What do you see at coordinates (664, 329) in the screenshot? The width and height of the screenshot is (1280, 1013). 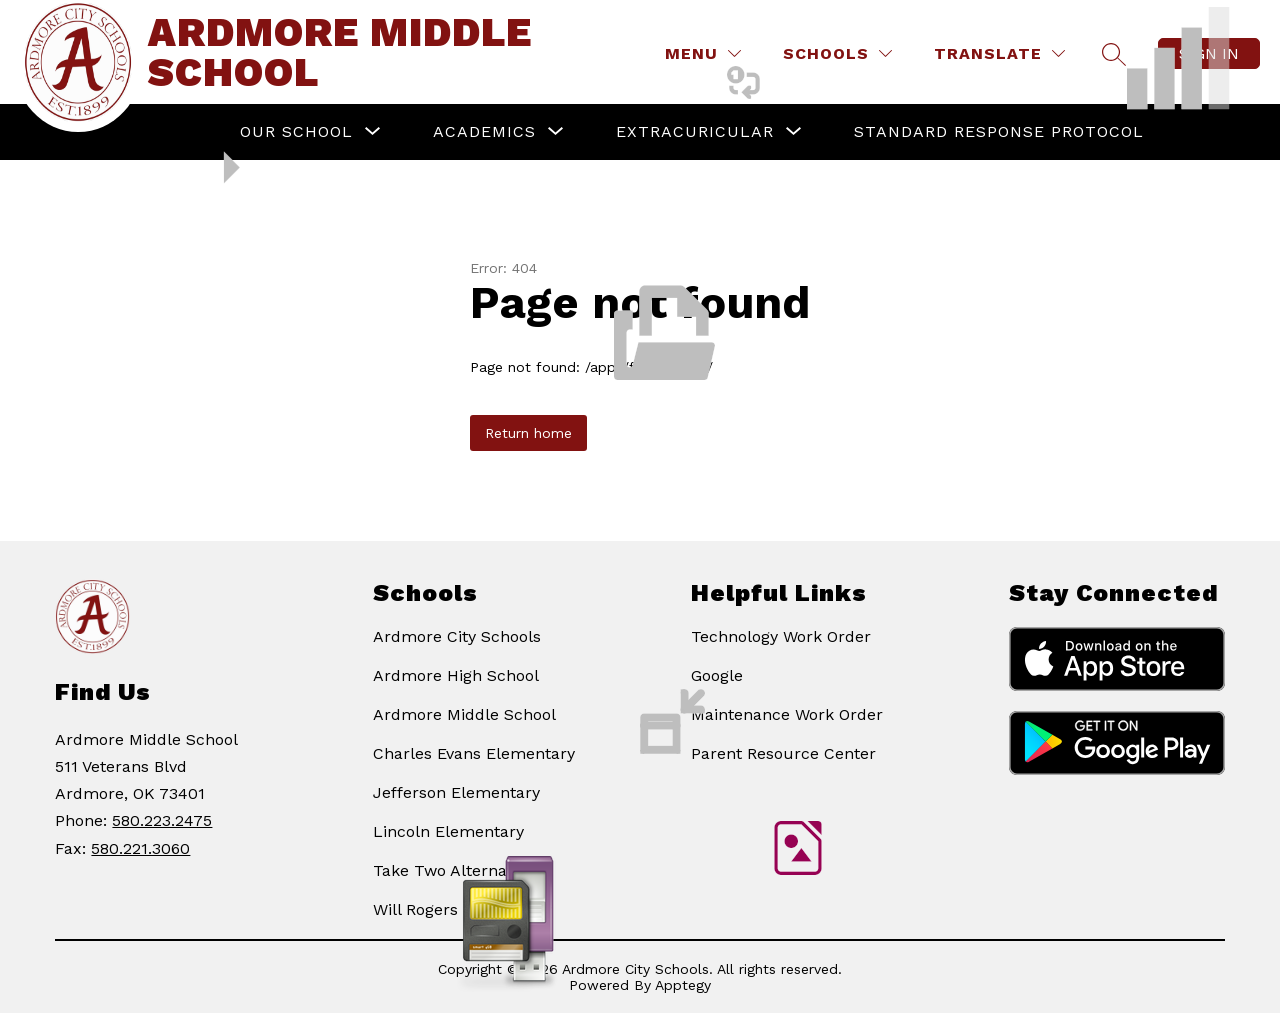 I see `open a document from files` at bounding box center [664, 329].